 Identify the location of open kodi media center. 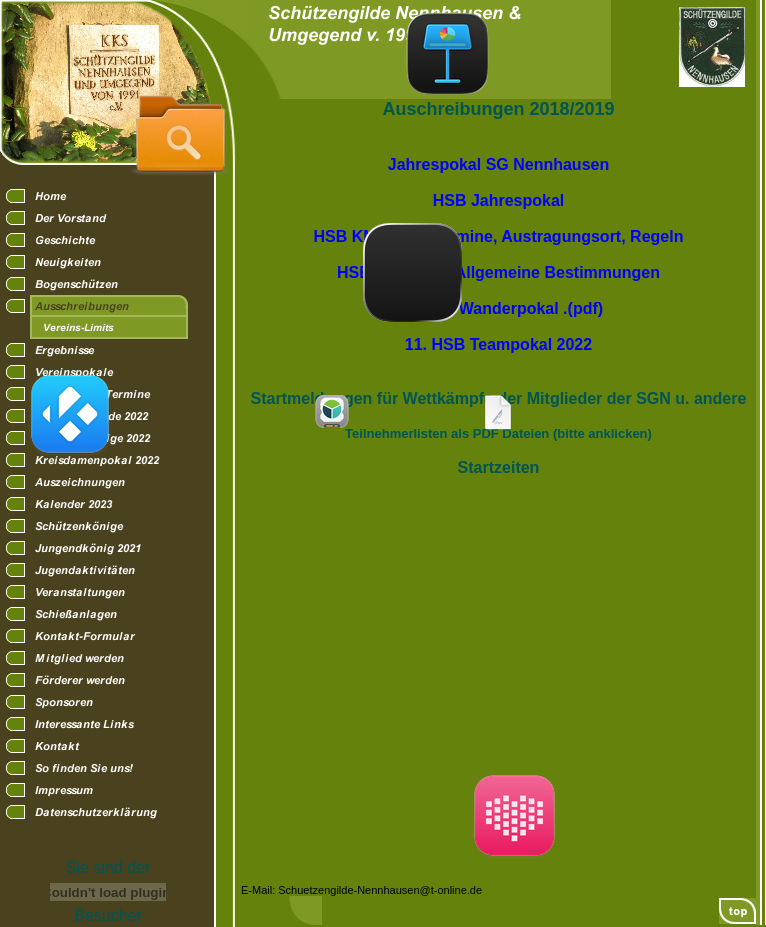
(70, 414).